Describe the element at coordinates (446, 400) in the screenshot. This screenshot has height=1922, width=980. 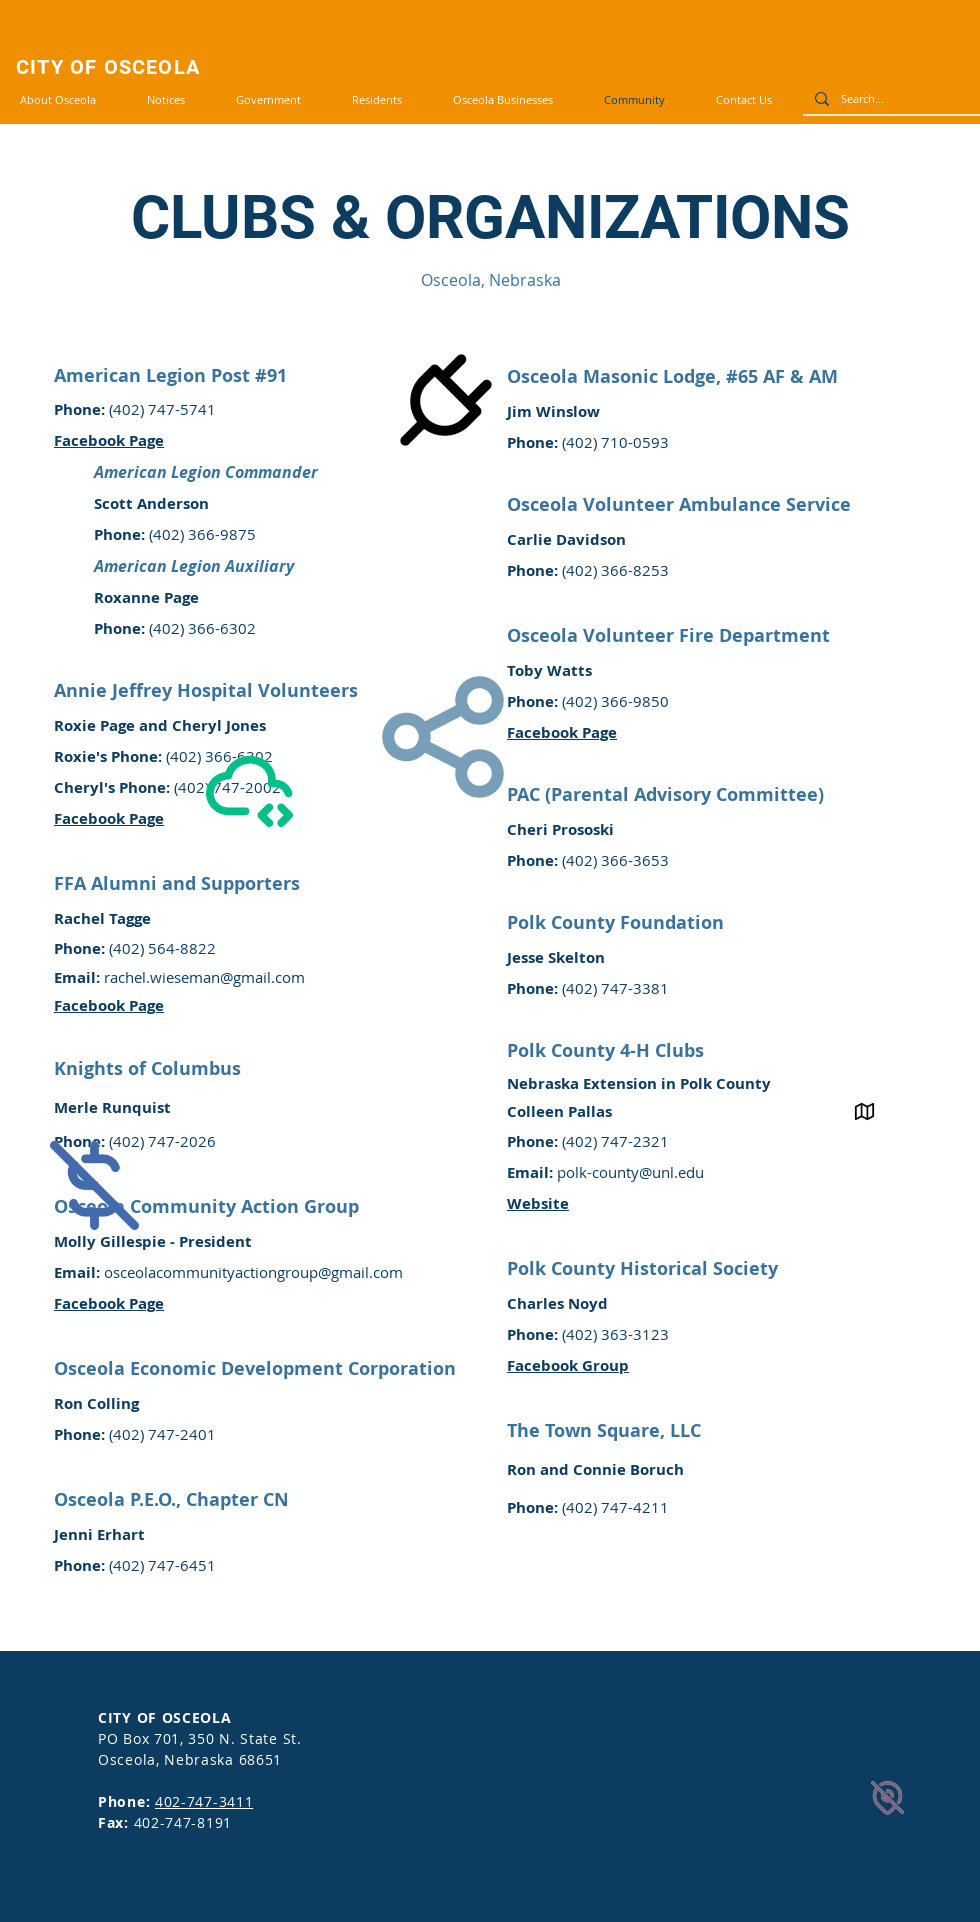
I see `connect to power source` at that location.